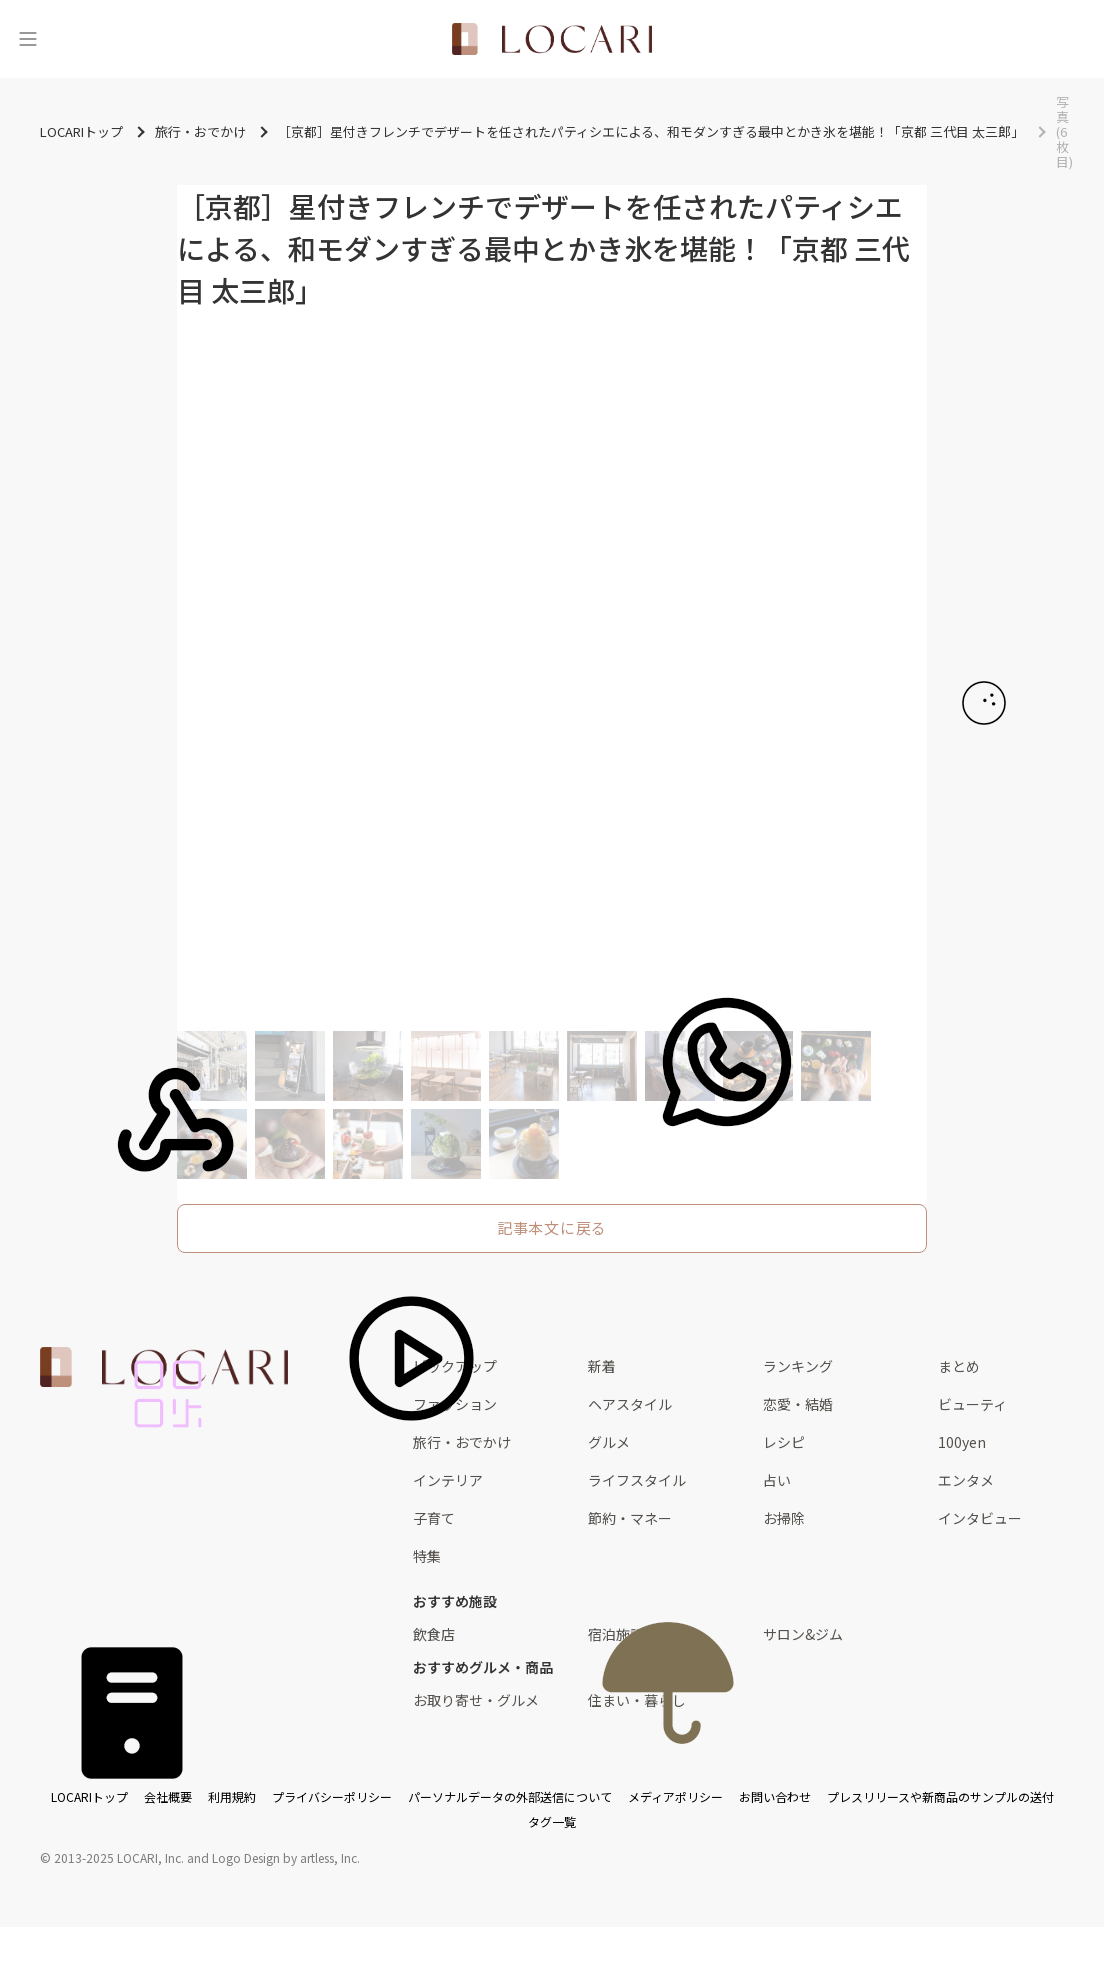 Image resolution: width=1104 pixels, height=1975 pixels. I want to click on weather protection or rain forecast indicator, so click(668, 1683).